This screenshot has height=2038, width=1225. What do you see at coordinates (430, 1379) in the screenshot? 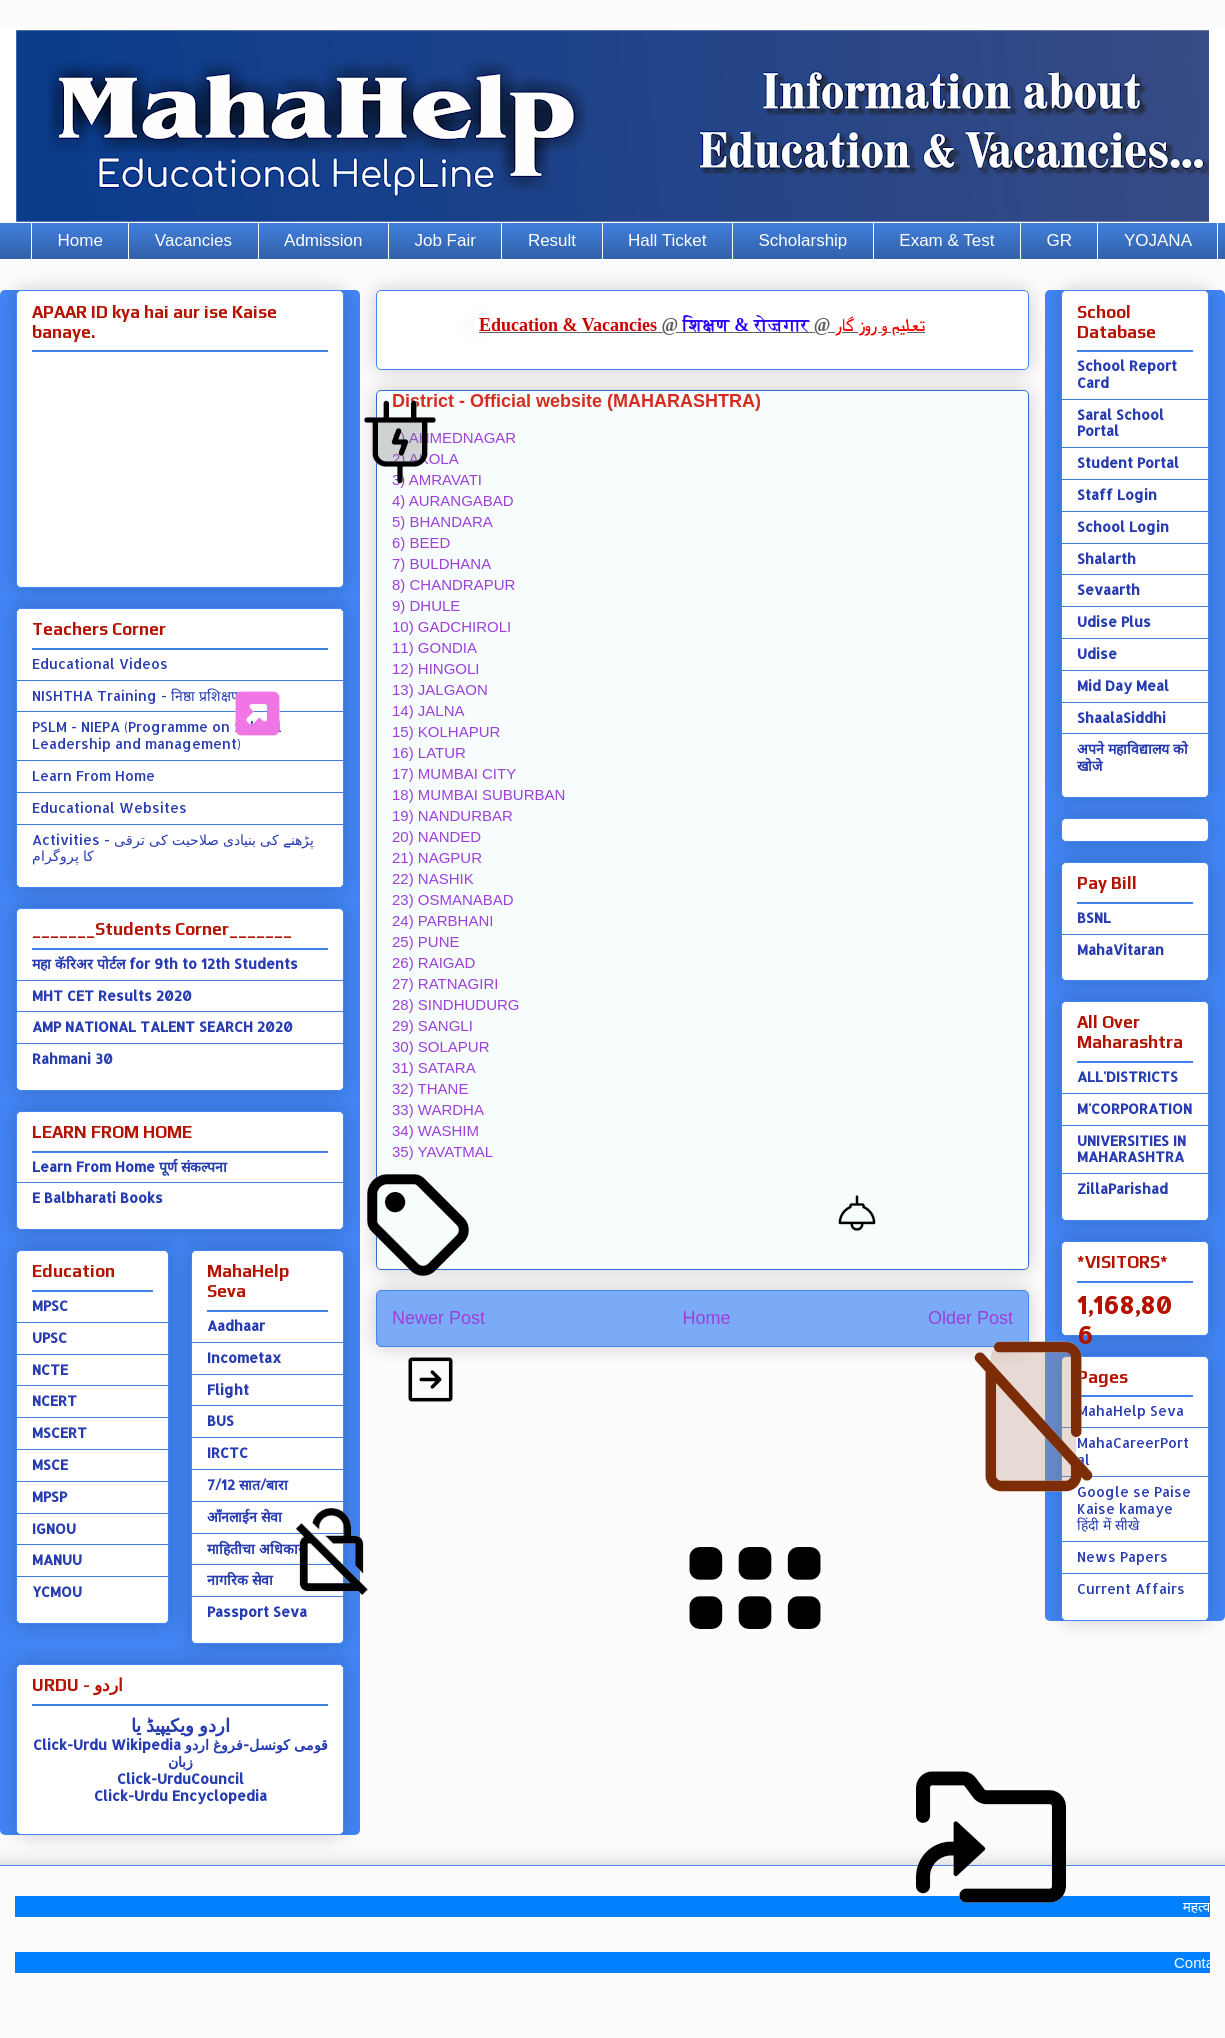
I see `navigate to the next page or section` at bounding box center [430, 1379].